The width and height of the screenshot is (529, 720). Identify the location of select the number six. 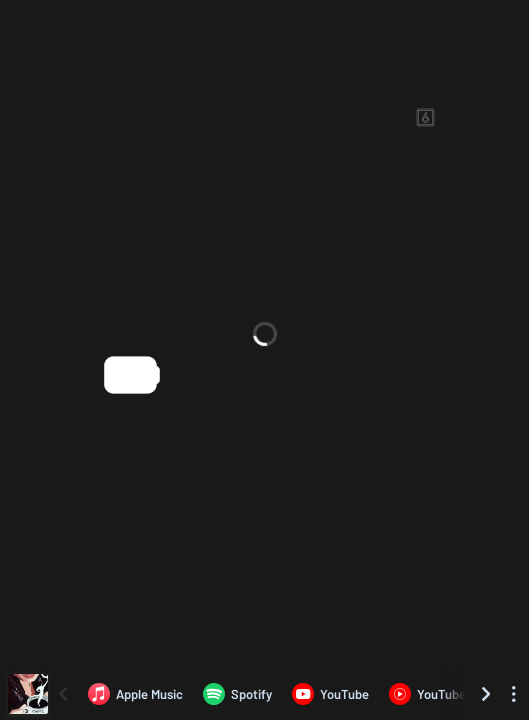
(425, 117).